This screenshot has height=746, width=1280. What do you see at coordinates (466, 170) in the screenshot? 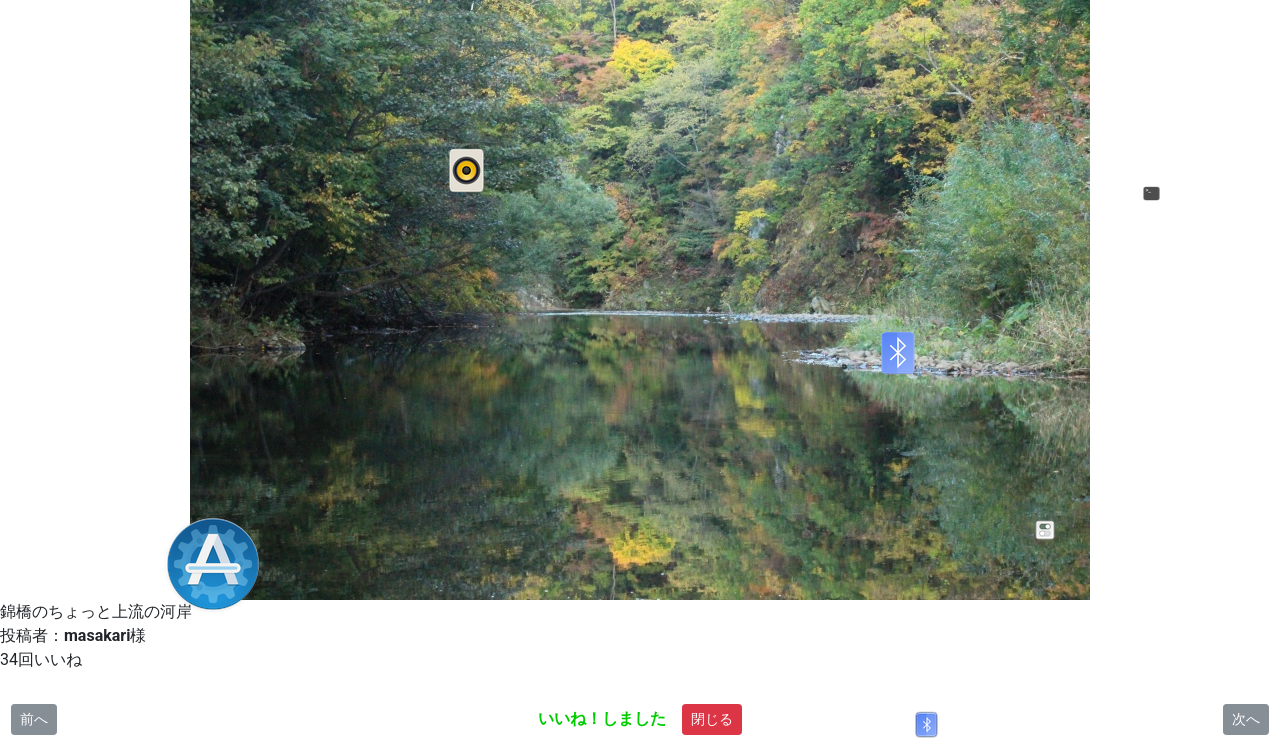
I see `open rhythmbox music player` at bounding box center [466, 170].